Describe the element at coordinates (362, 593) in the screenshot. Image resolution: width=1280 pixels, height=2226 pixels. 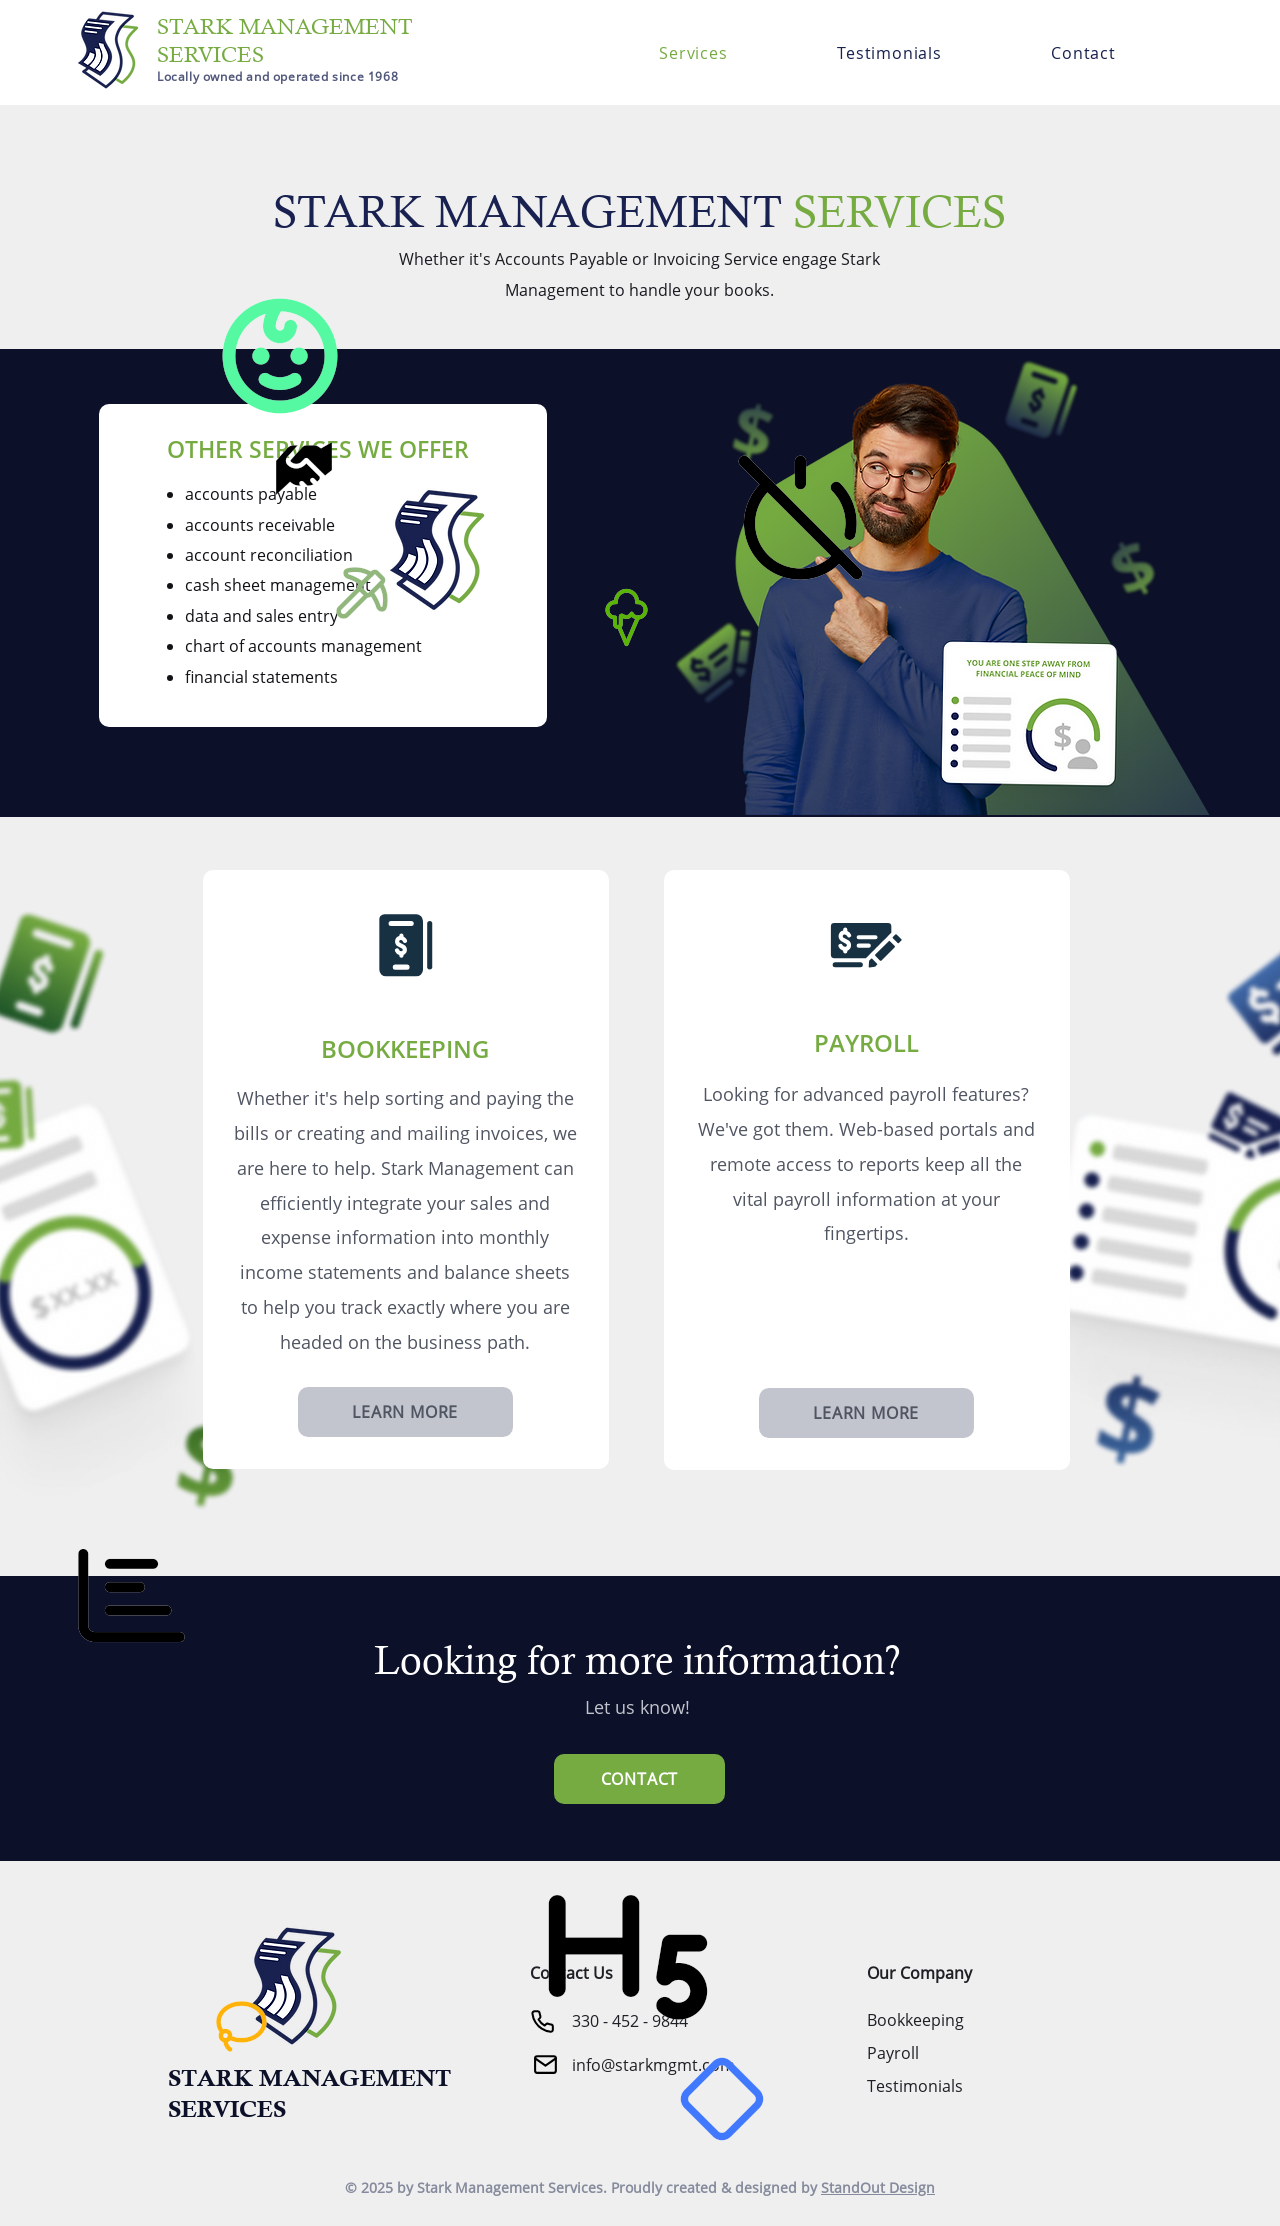
I see `mining or resource gathering tool` at that location.